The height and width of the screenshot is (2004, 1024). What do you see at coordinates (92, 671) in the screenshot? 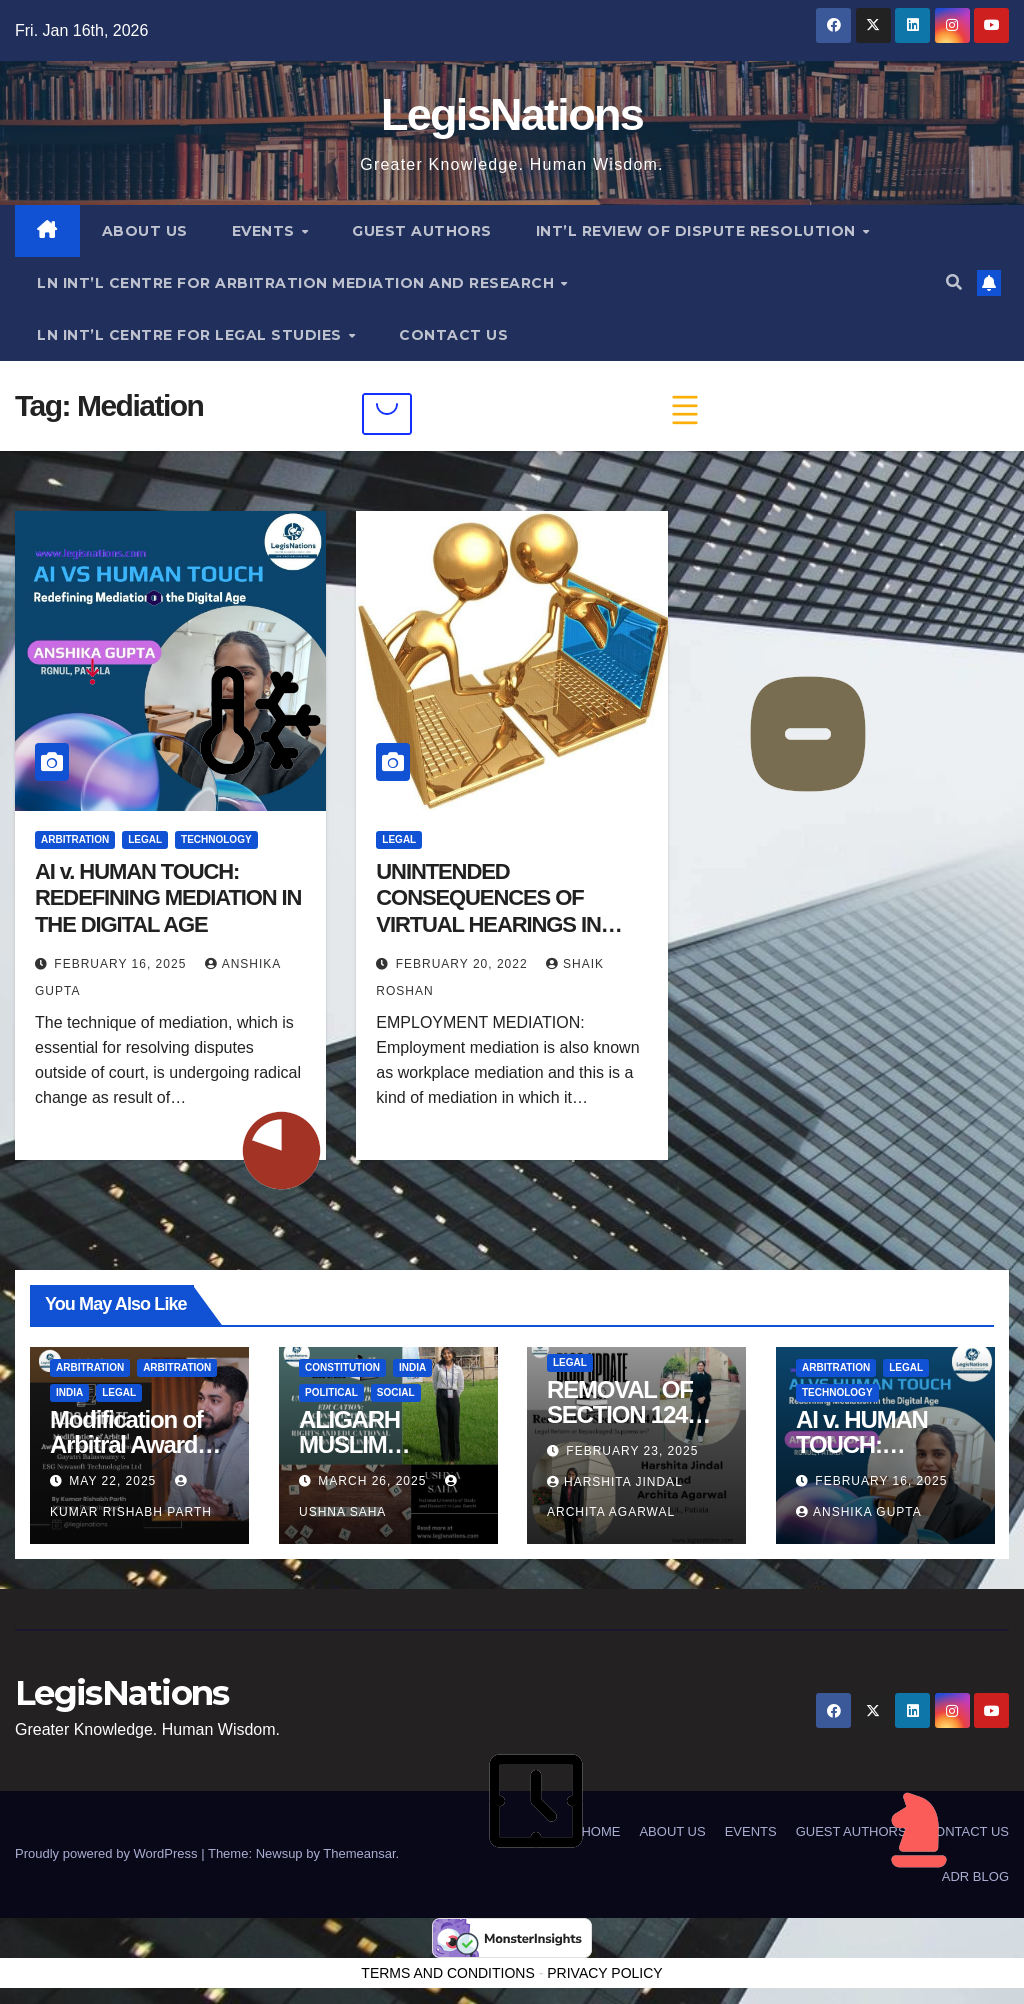
I see `step into function during debugging` at bounding box center [92, 671].